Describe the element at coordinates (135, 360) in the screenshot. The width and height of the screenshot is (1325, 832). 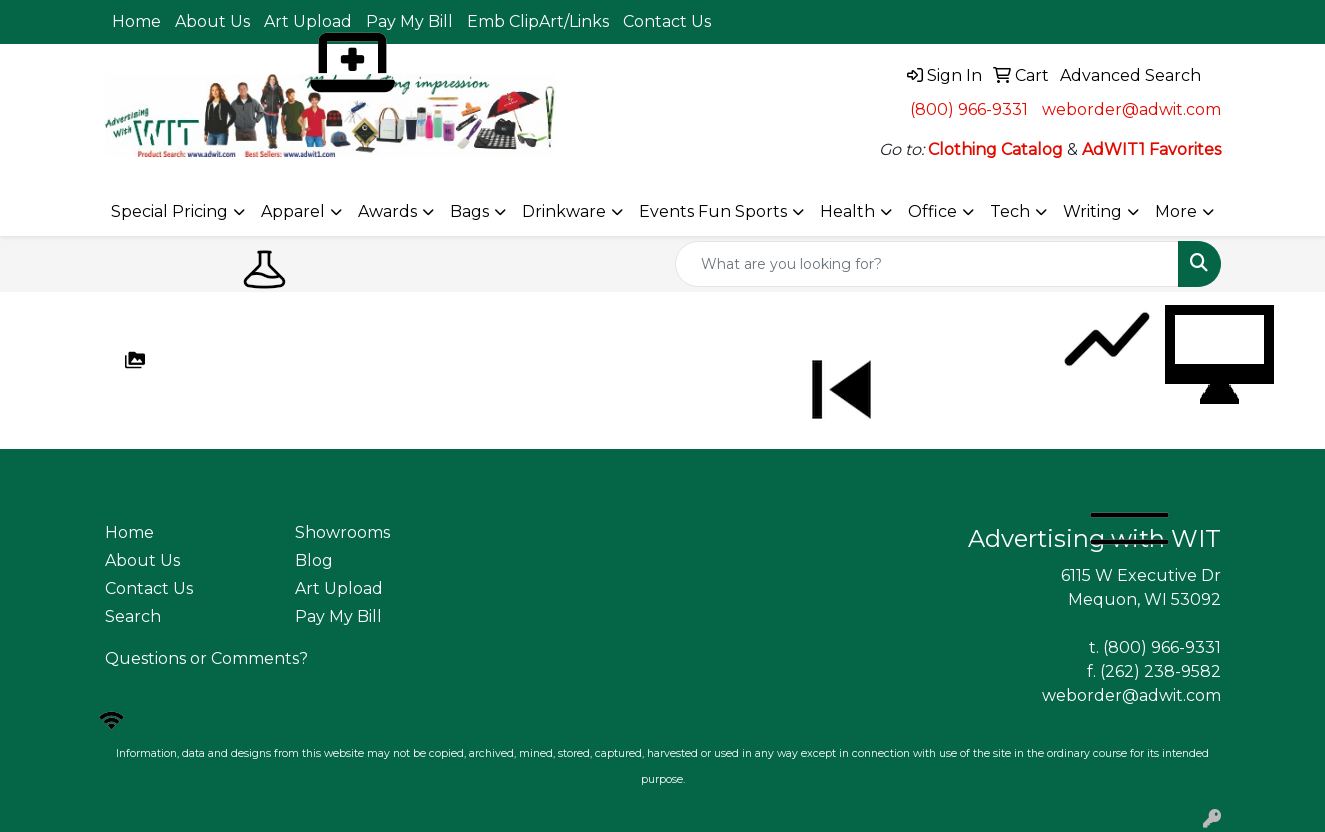
I see `access your photo library` at that location.